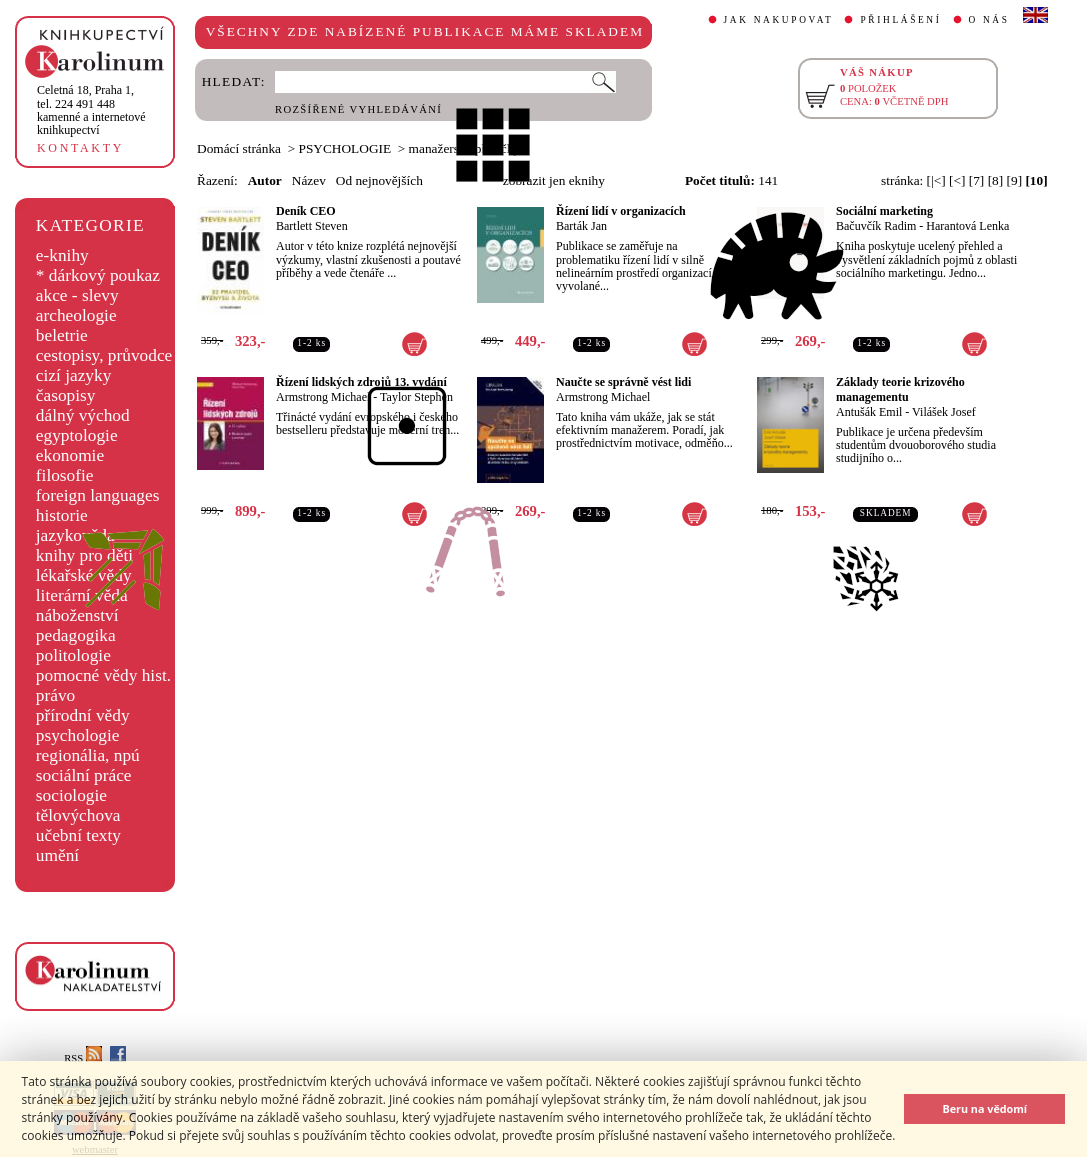 The width and height of the screenshot is (1087, 1157). What do you see at coordinates (465, 551) in the screenshot?
I see `select nunchaku weapon in game inventory` at bounding box center [465, 551].